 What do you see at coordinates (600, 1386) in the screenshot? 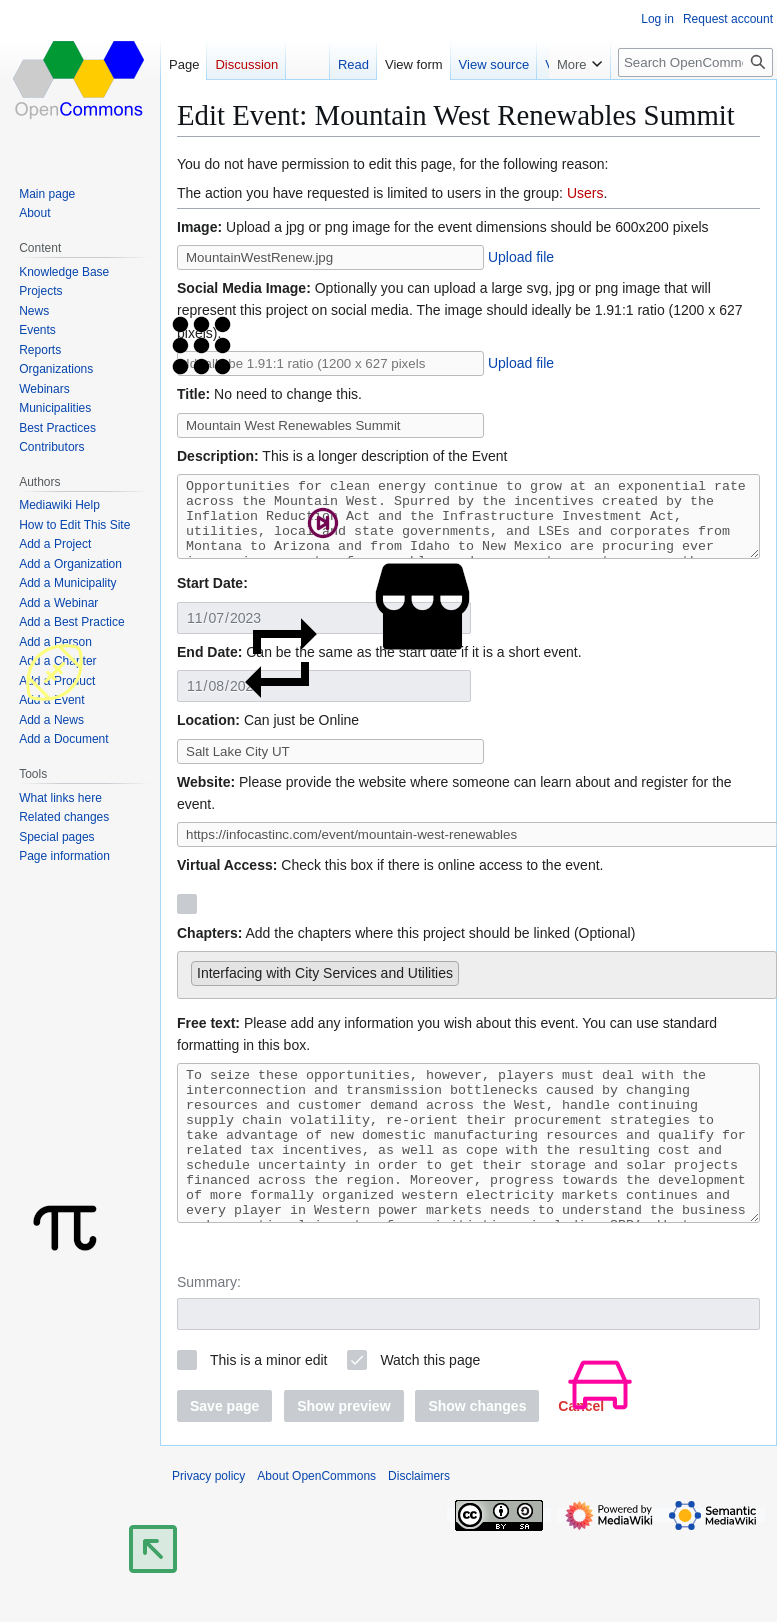
I see `access vehicle or driving settings` at bounding box center [600, 1386].